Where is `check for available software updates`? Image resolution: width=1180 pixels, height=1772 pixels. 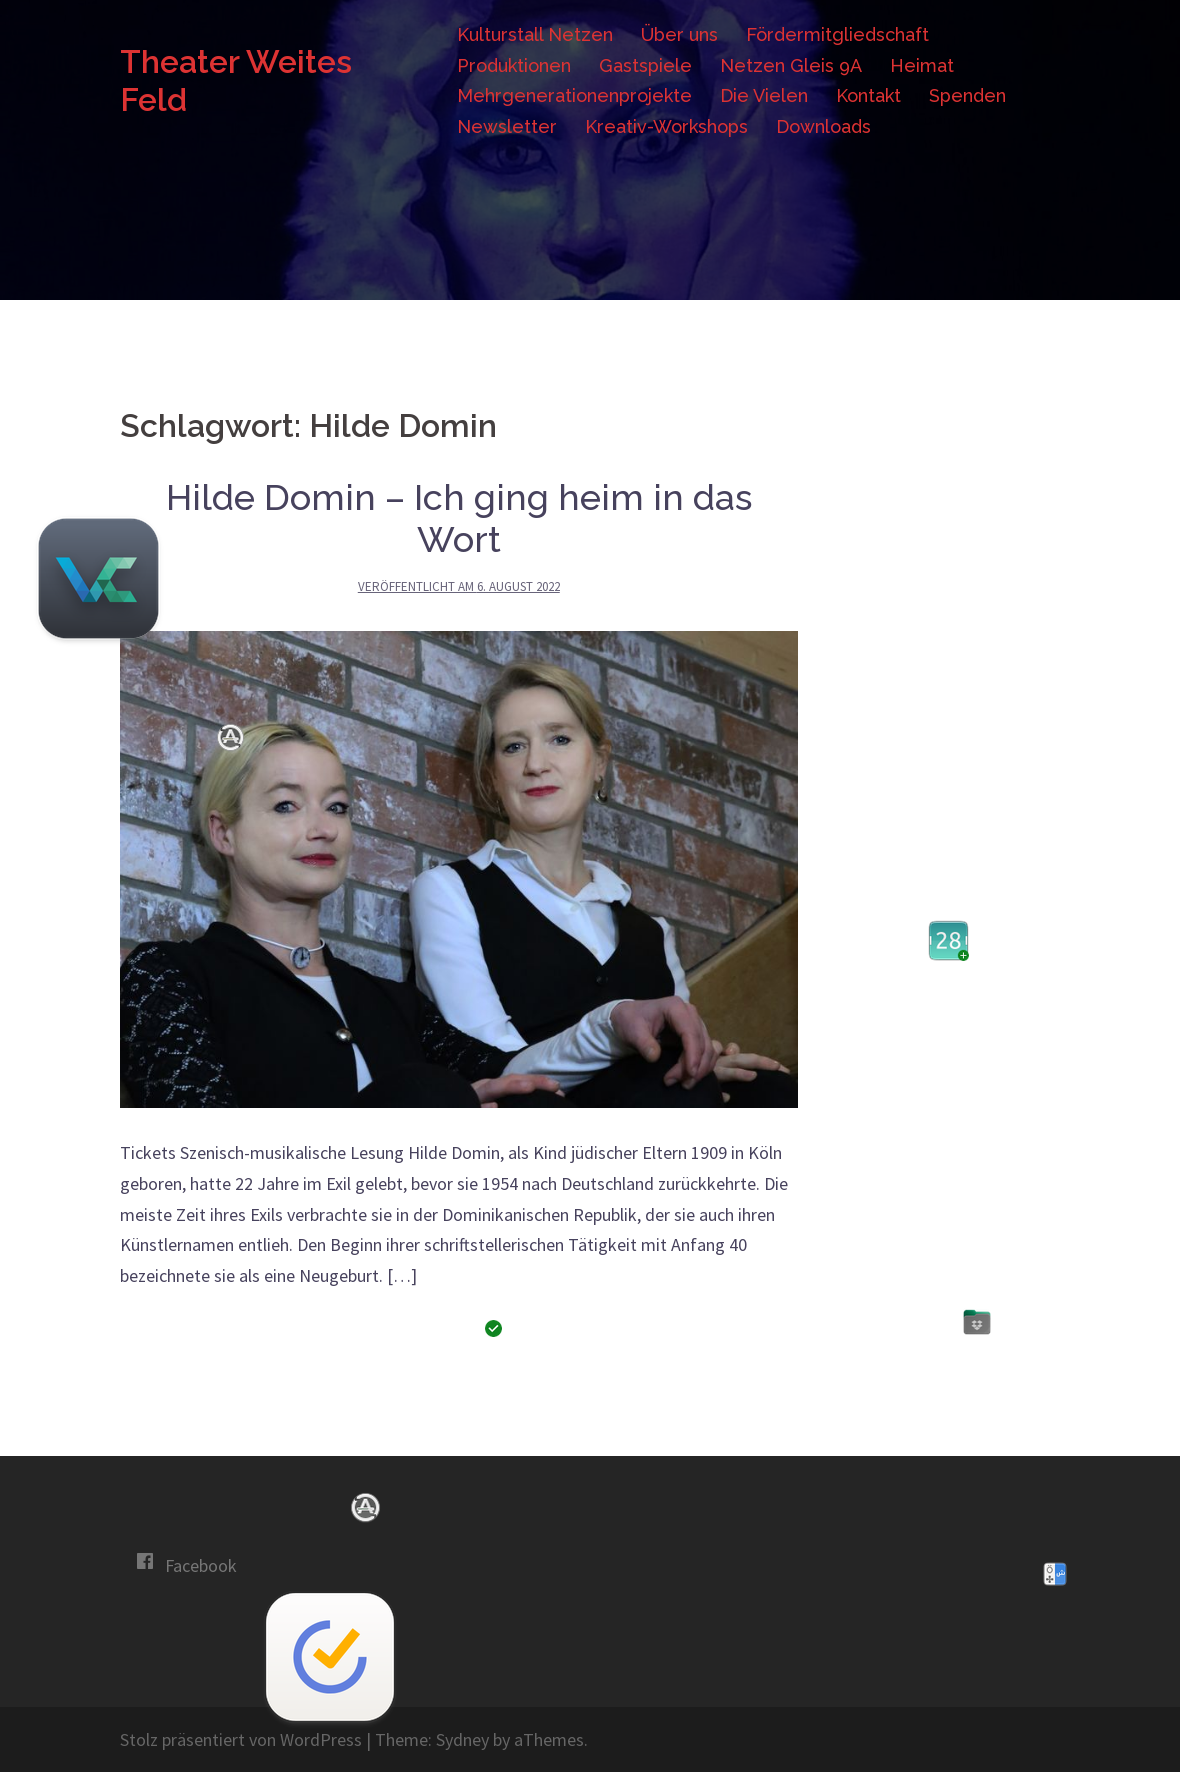
check for available software updates is located at coordinates (365, 1507).